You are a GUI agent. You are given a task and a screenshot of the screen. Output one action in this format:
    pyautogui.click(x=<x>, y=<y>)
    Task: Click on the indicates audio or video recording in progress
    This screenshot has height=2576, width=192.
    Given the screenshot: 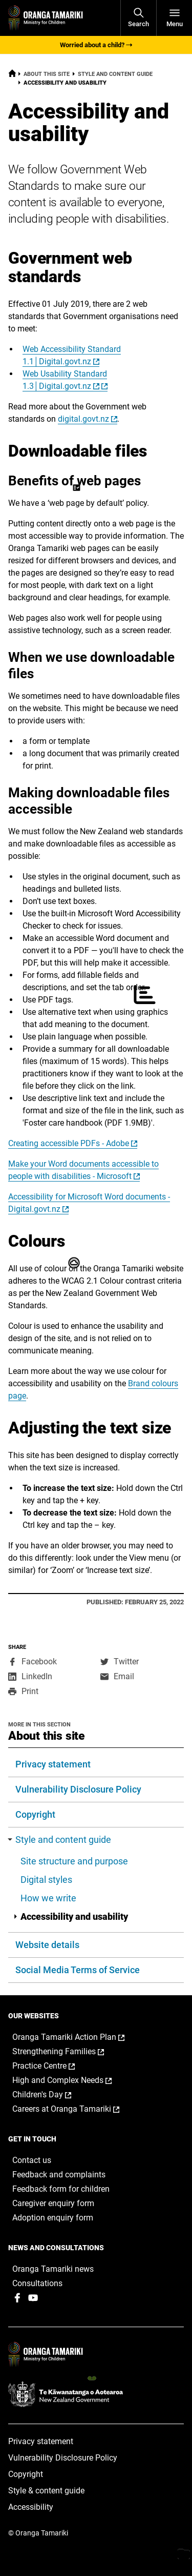 What is the action you would take?
    pyautogui.click(x=92, y=2378)
    